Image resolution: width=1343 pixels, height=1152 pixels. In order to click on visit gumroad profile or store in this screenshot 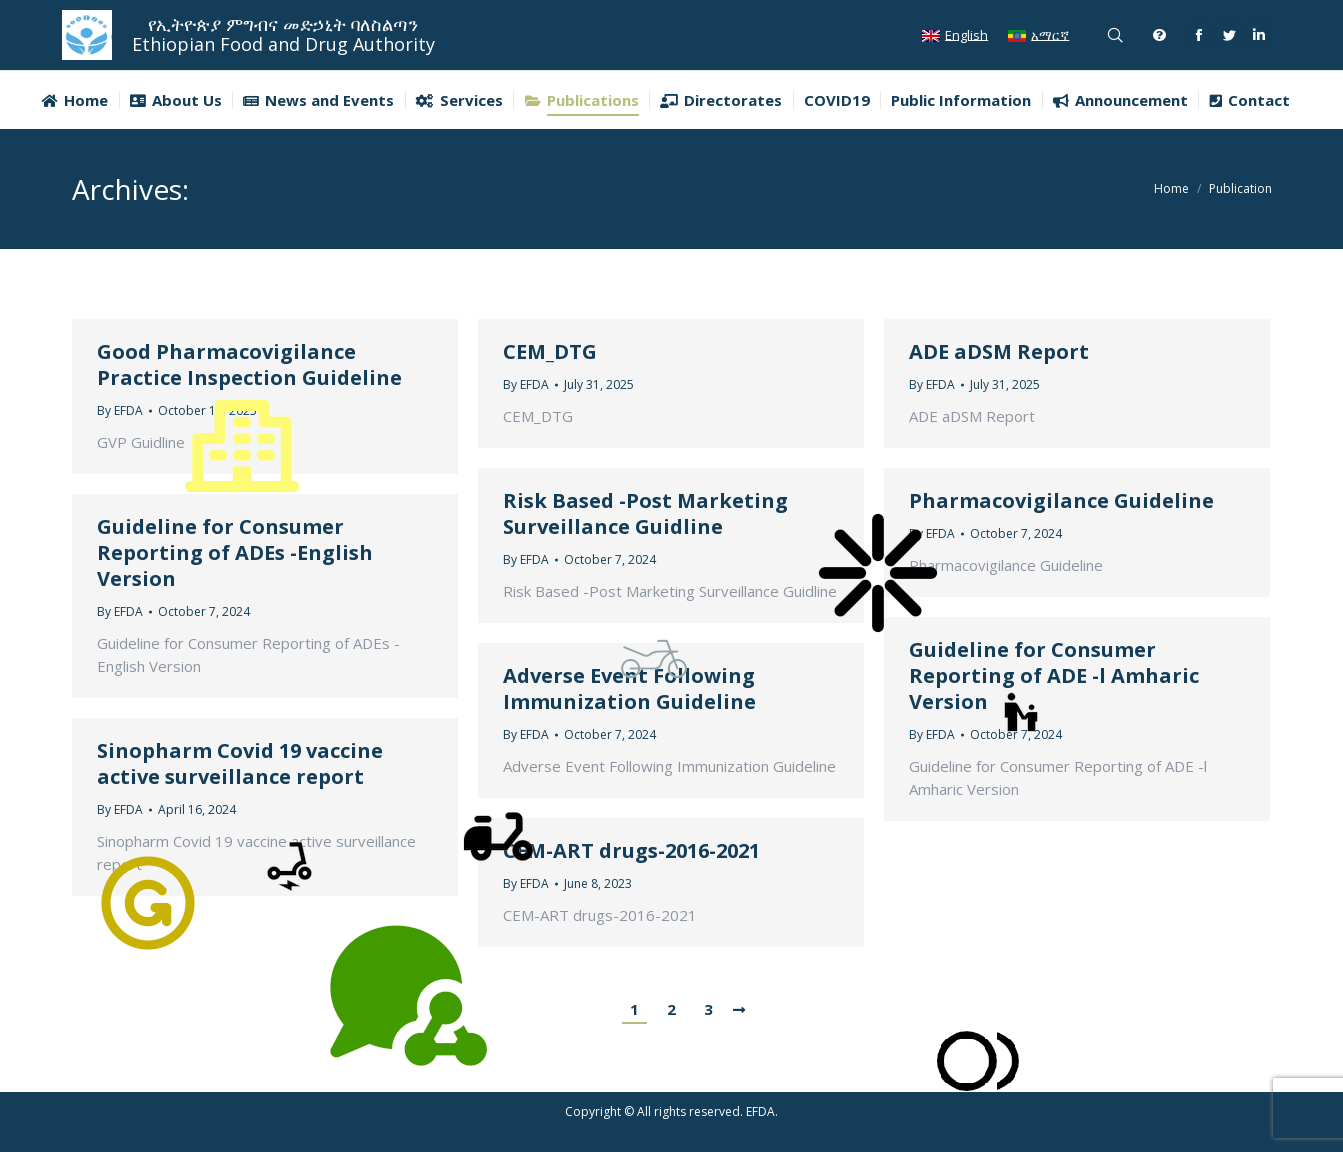, I will do `click(148, 903)`.